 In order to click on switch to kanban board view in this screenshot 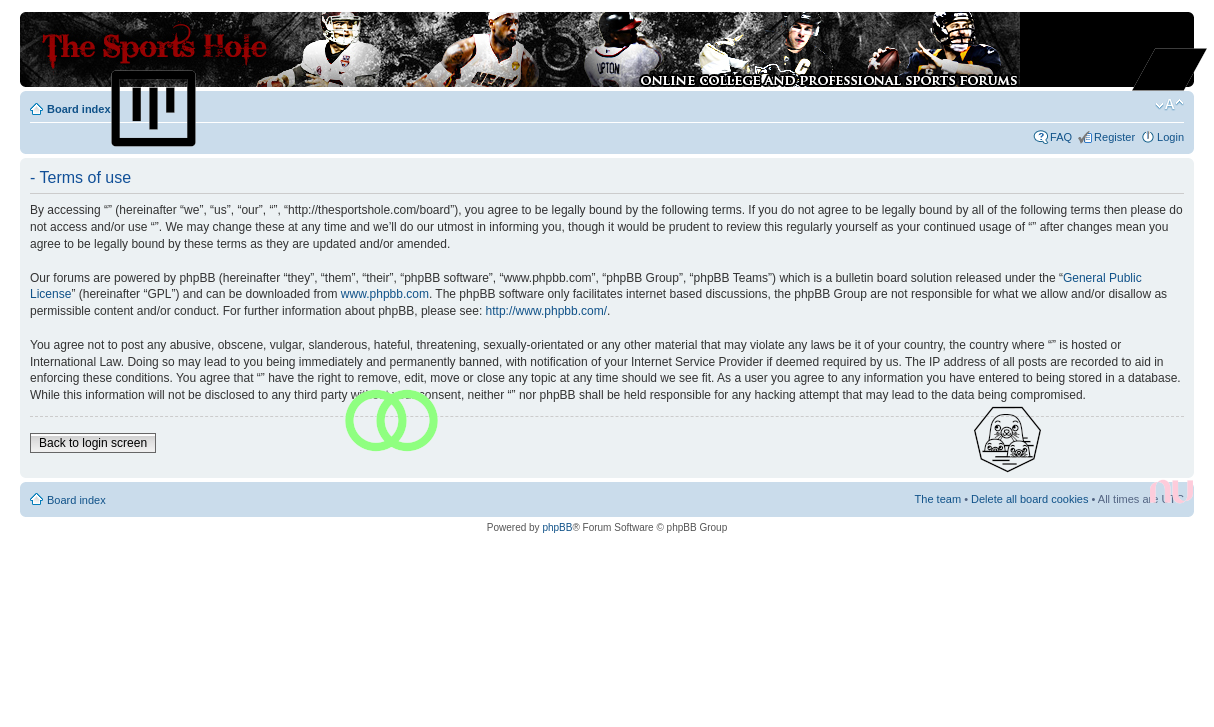, I will do `click(153, 108)`.